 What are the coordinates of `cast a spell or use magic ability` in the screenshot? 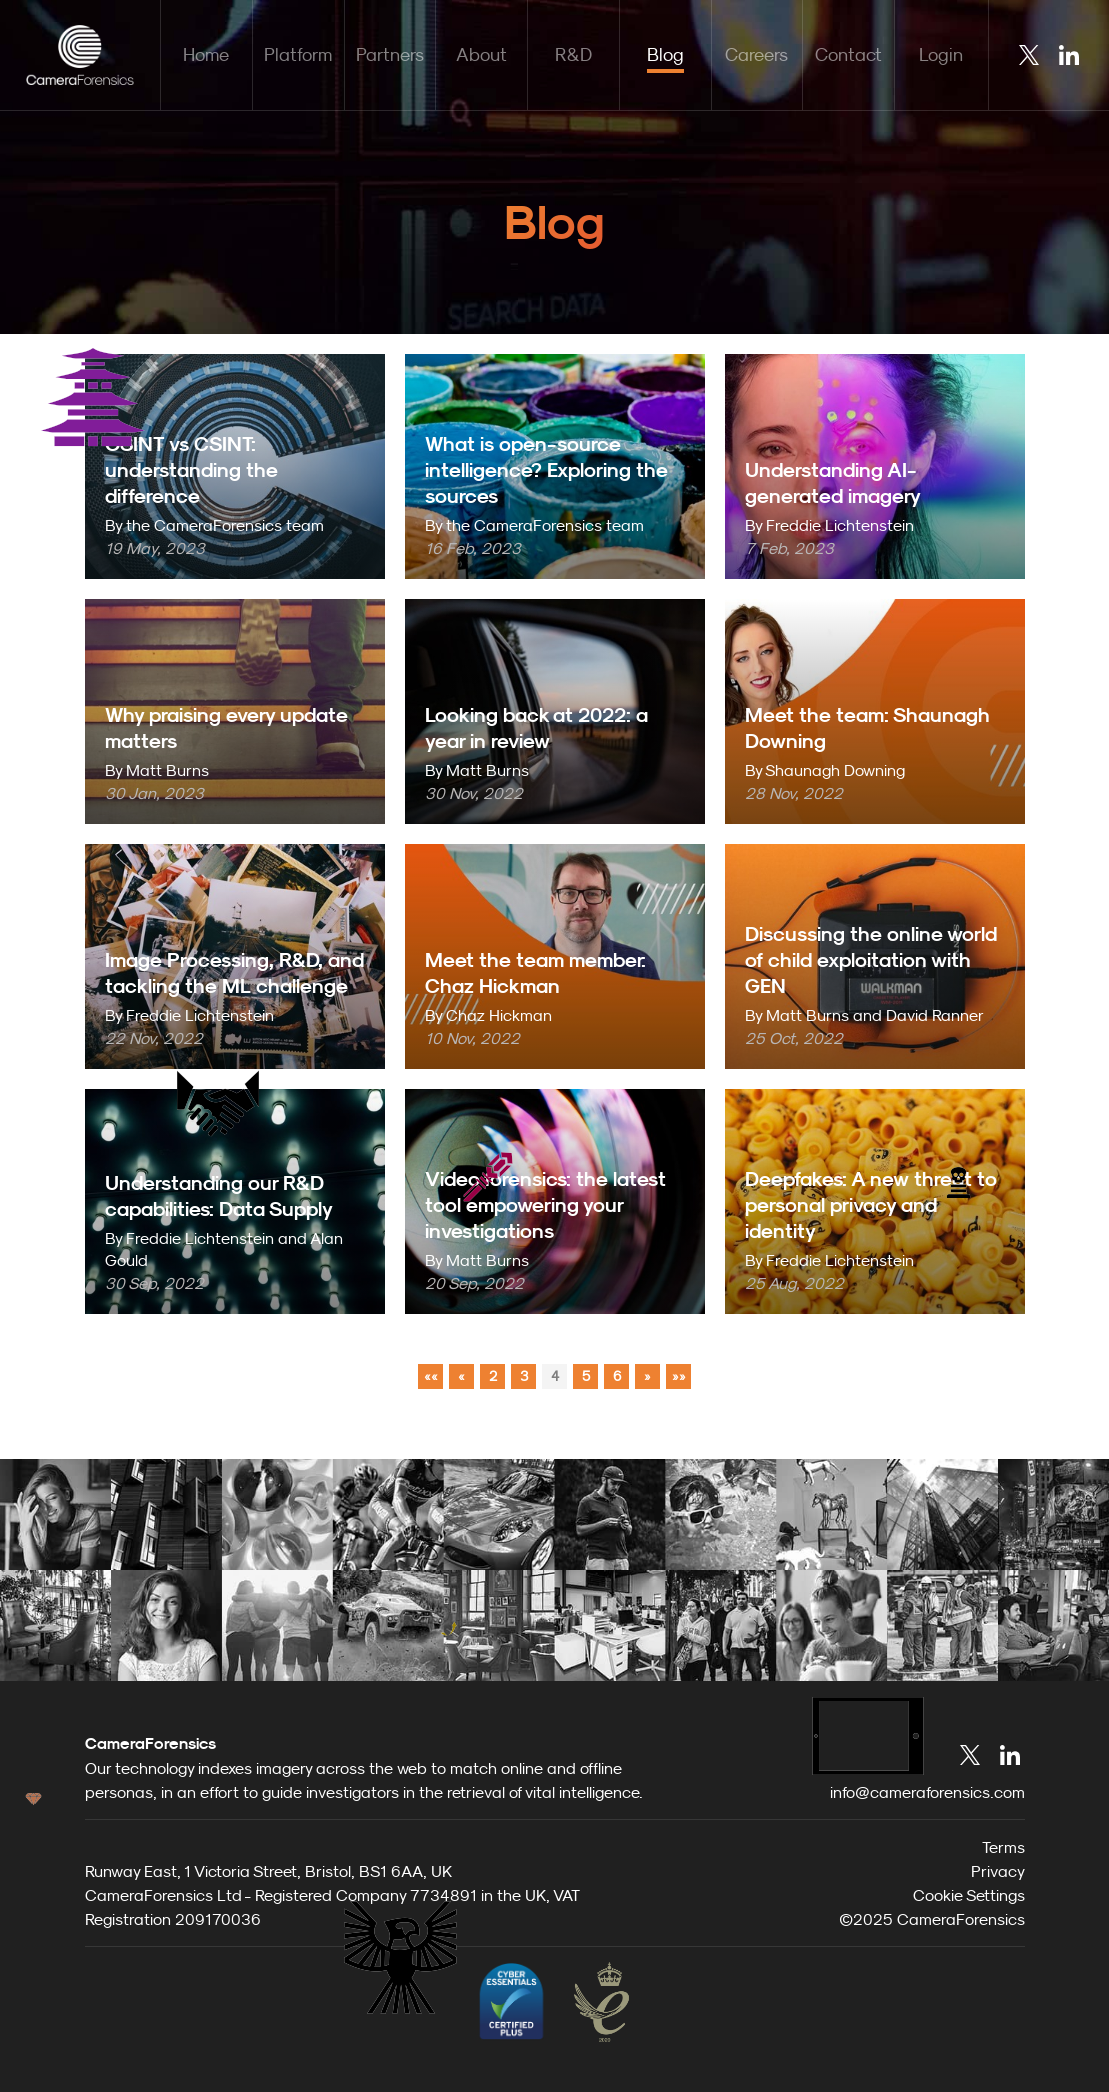 It's located at (488, 1176).